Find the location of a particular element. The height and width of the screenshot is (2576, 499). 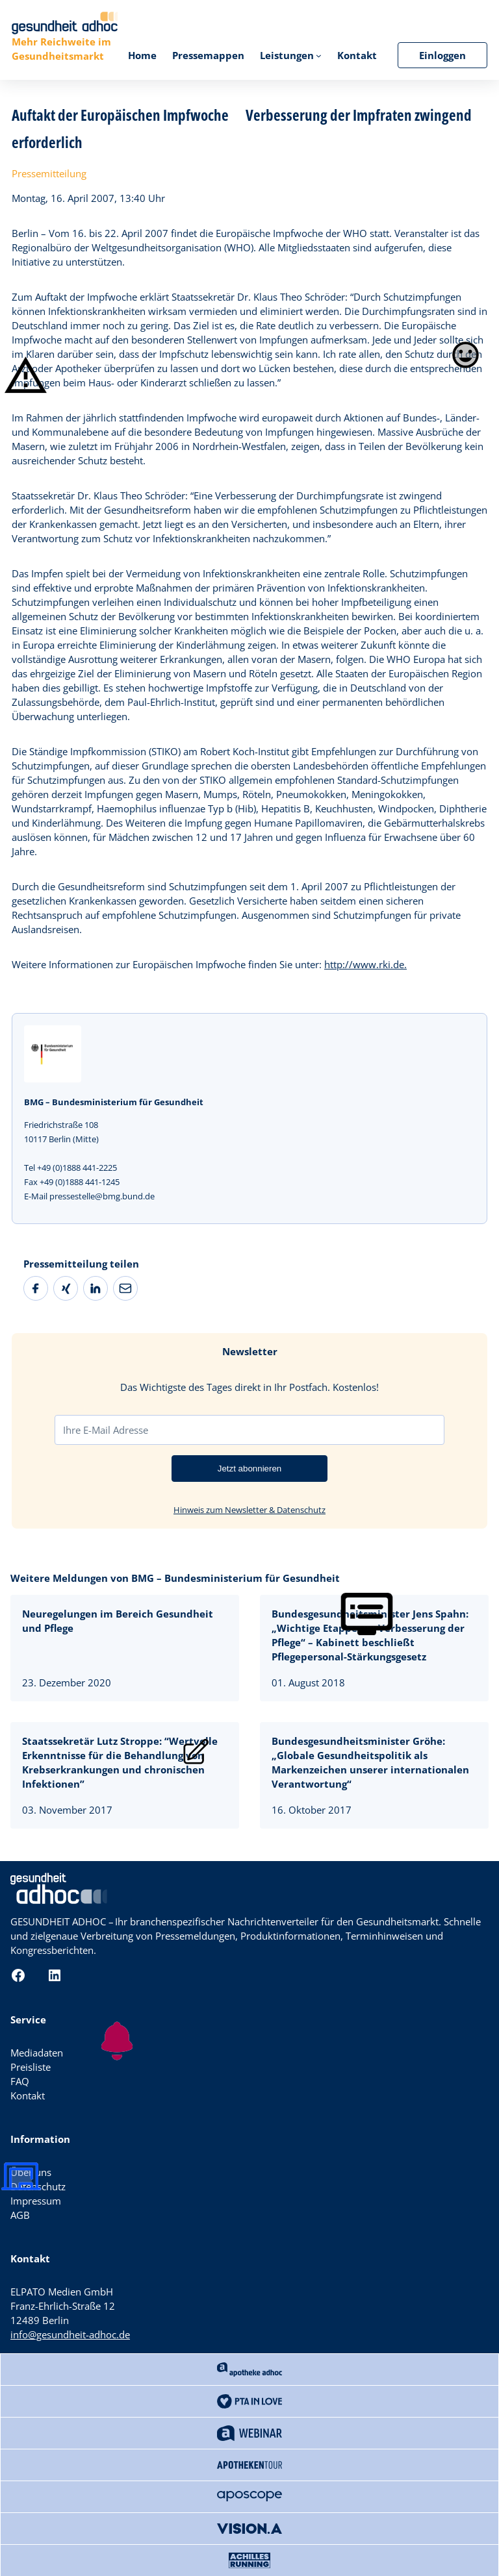

tag people in a photo is located at coordinates (465, 355).